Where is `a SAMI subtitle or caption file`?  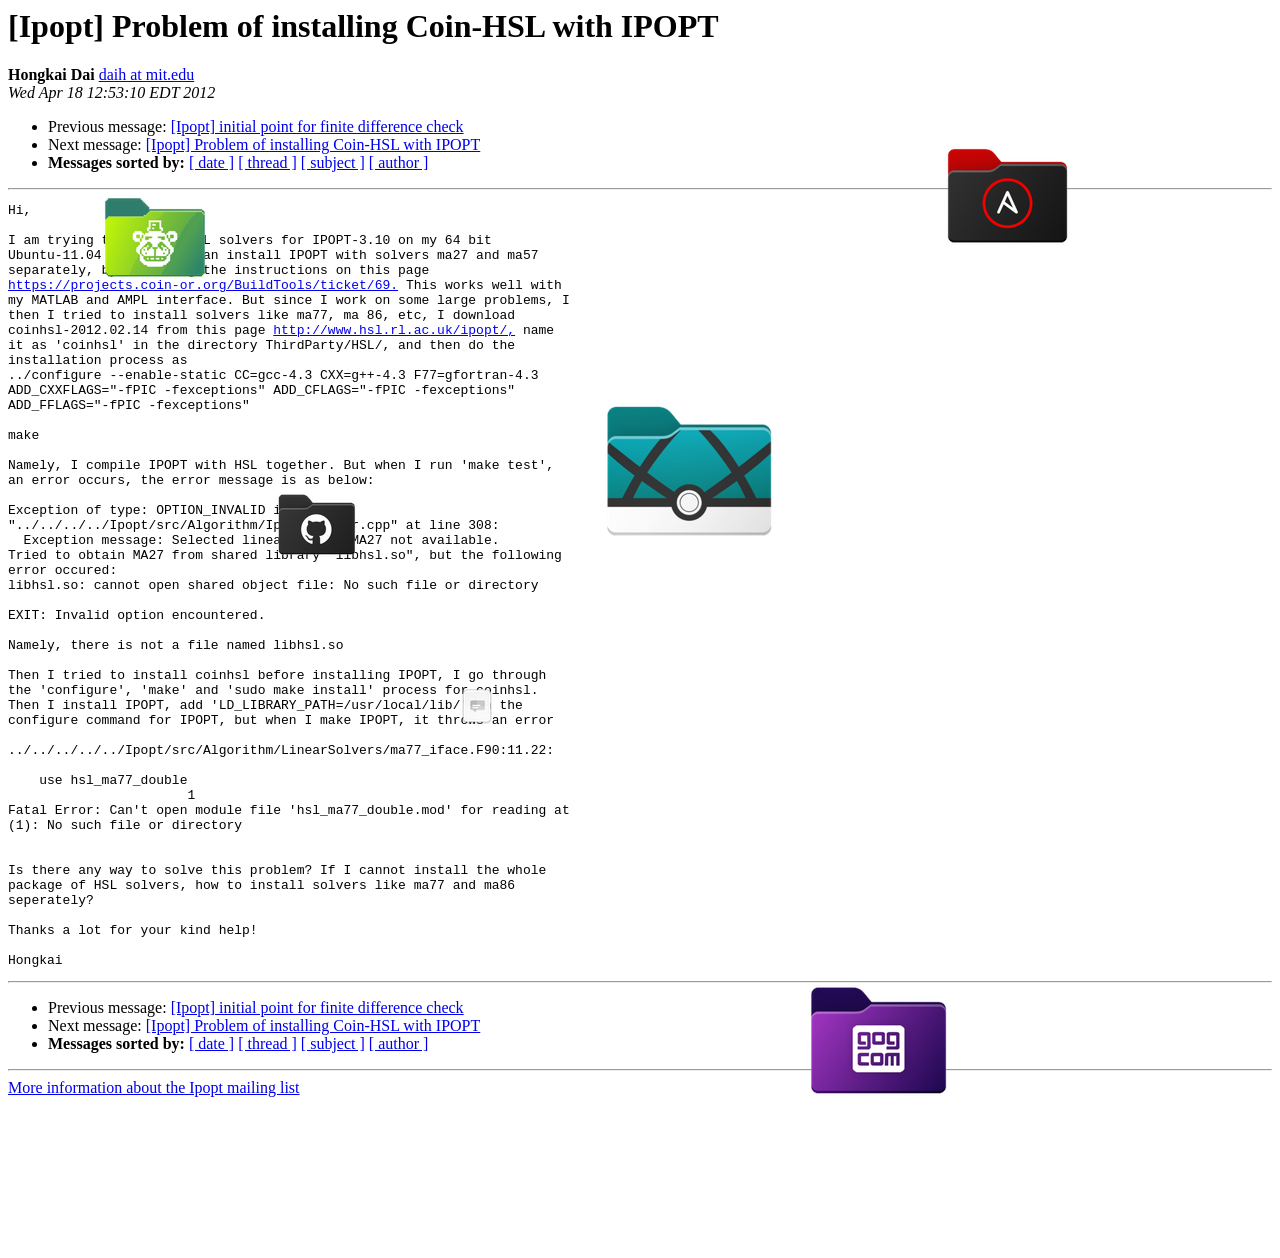 a SAMI subtitle or caption file is located at coordinates (477, 706).